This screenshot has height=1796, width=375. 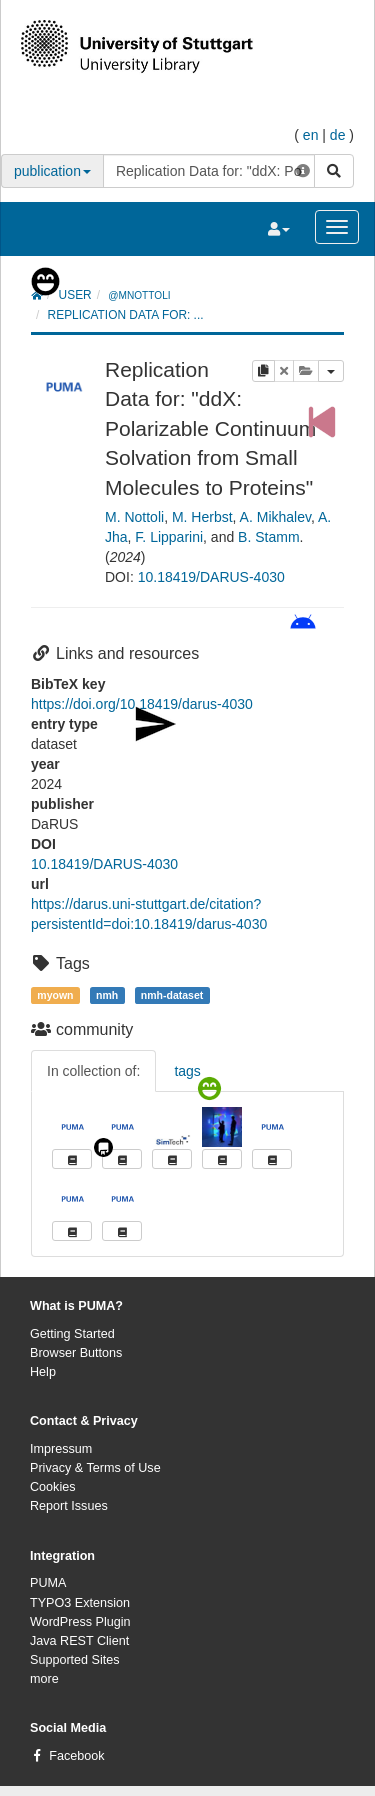 I want to click on repository activity in your feed, so click(x=103, y=1147).